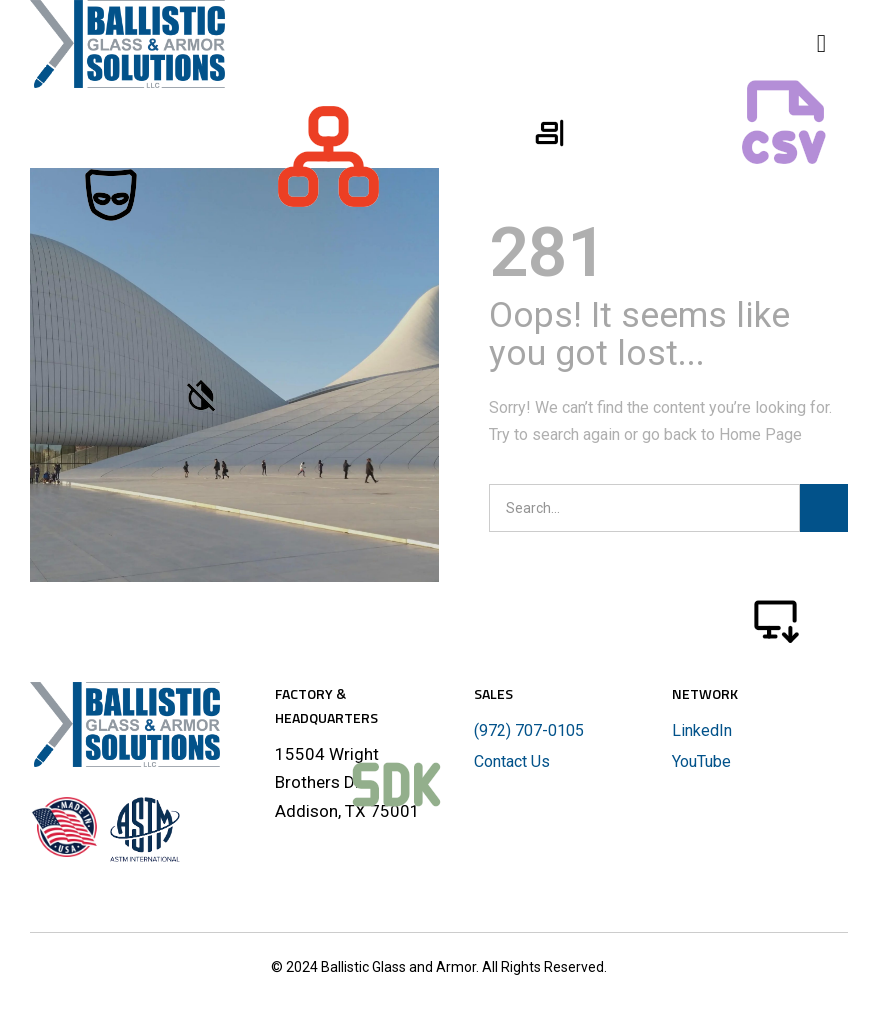 The image size is (878, 1011). I want to click on view site structure or hierarchy, so click(328, 156).